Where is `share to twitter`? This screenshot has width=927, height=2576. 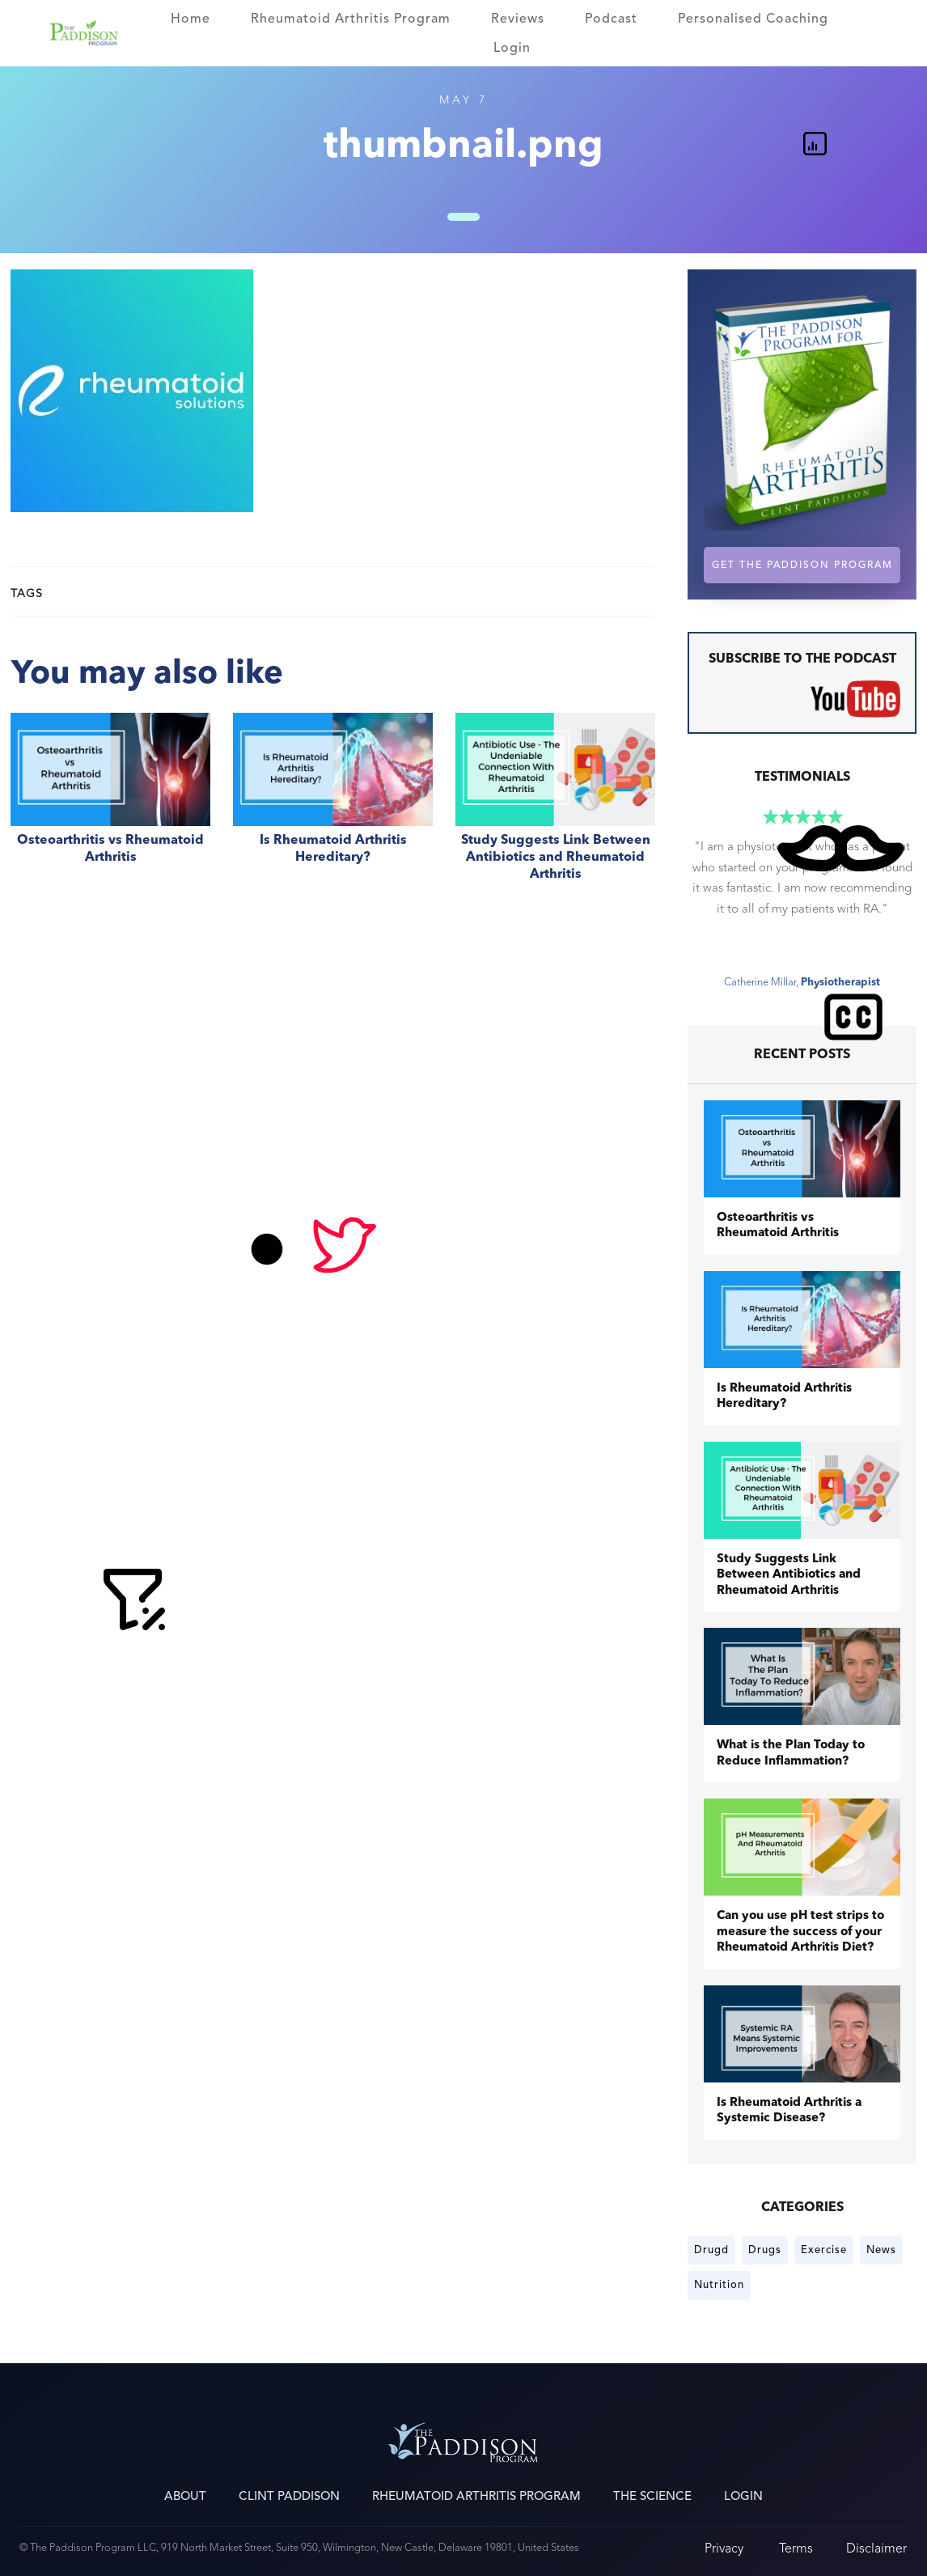
share to twitter is located at coordinates (341, 1243).